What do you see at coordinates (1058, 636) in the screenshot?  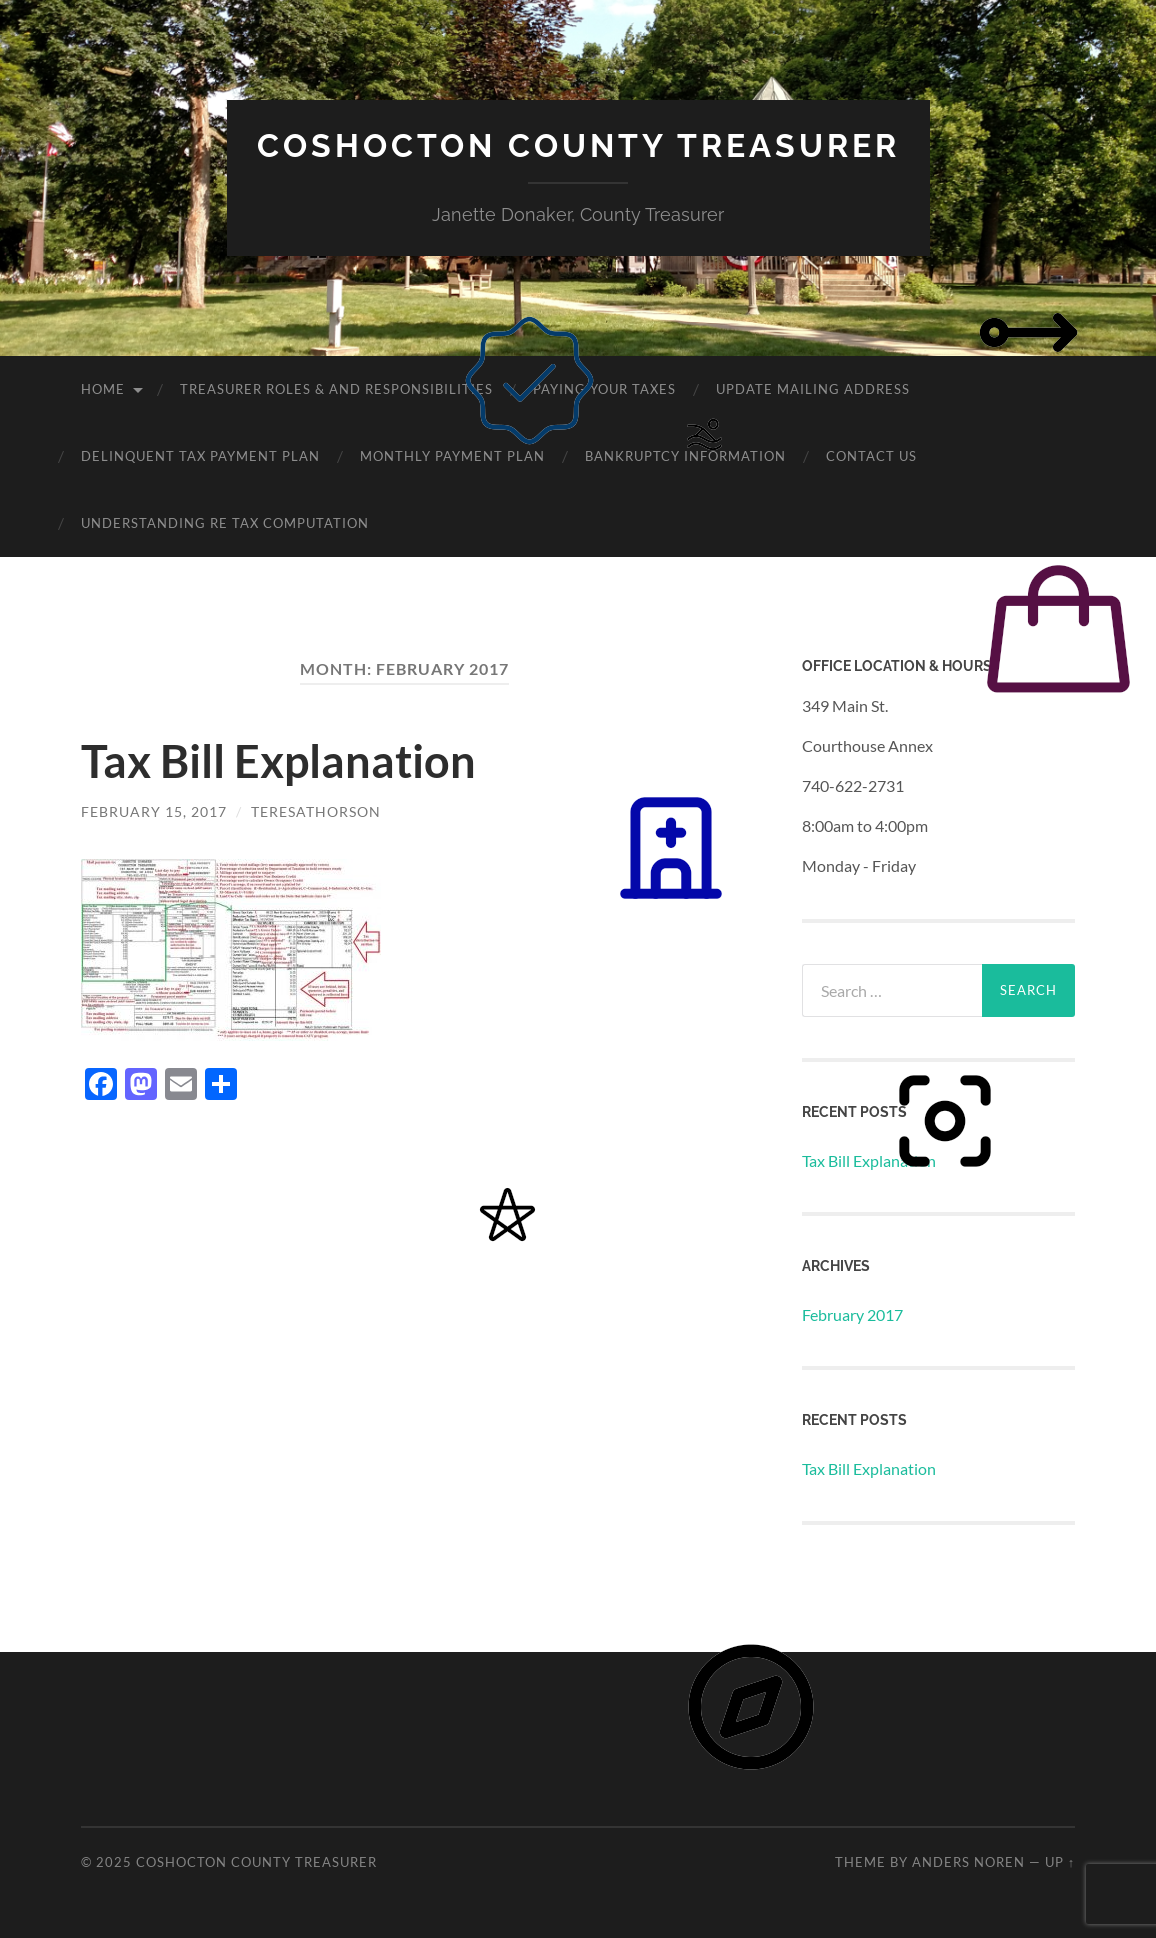 I see `view your shopping bag` at bounding box center [1058, 636].